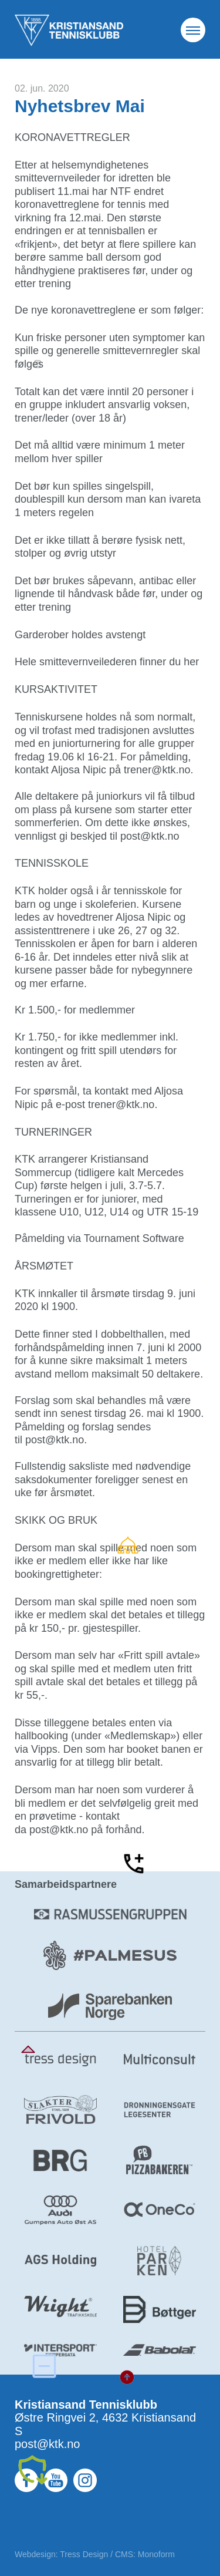 This screenshot has width=220, height=2576. What do you see at coordinates (127, 2377) in the screenshot?
I see `upload a file or content` at bounding box center [127, 2377].